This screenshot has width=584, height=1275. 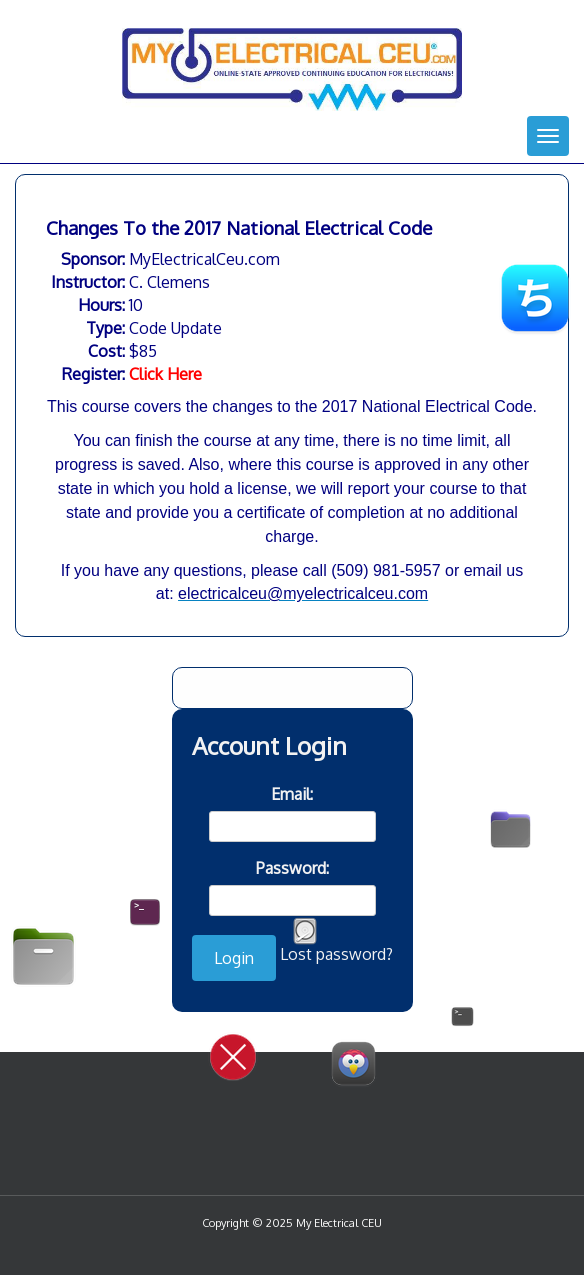 I want to click on indicates an Insync sync error or failure, so click(x=233, y=1057).